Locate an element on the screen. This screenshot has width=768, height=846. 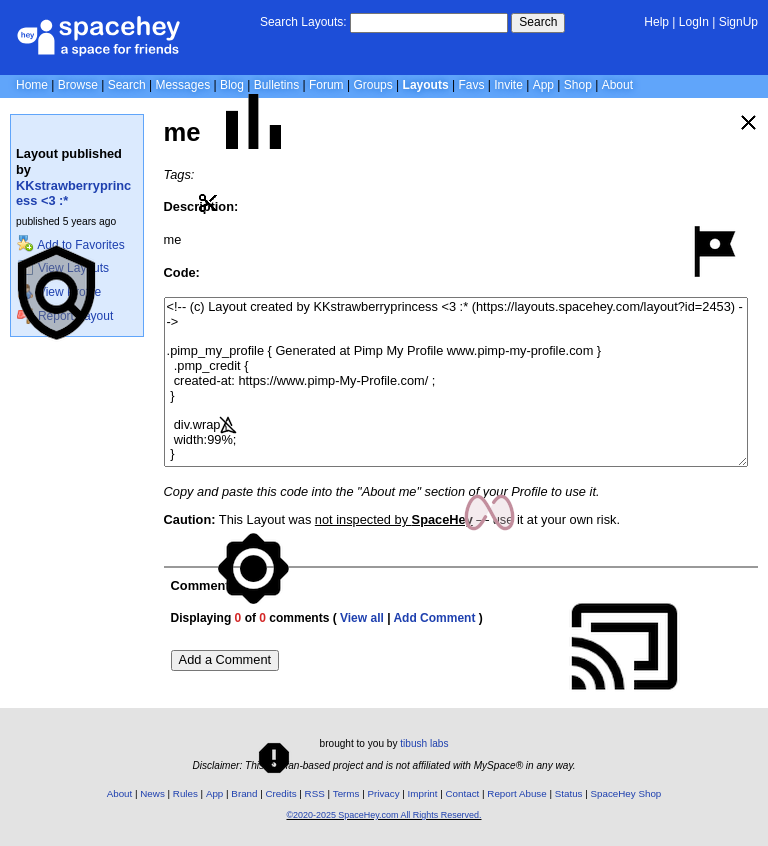
close a dialog or modal is located at coordinates (748, 122).